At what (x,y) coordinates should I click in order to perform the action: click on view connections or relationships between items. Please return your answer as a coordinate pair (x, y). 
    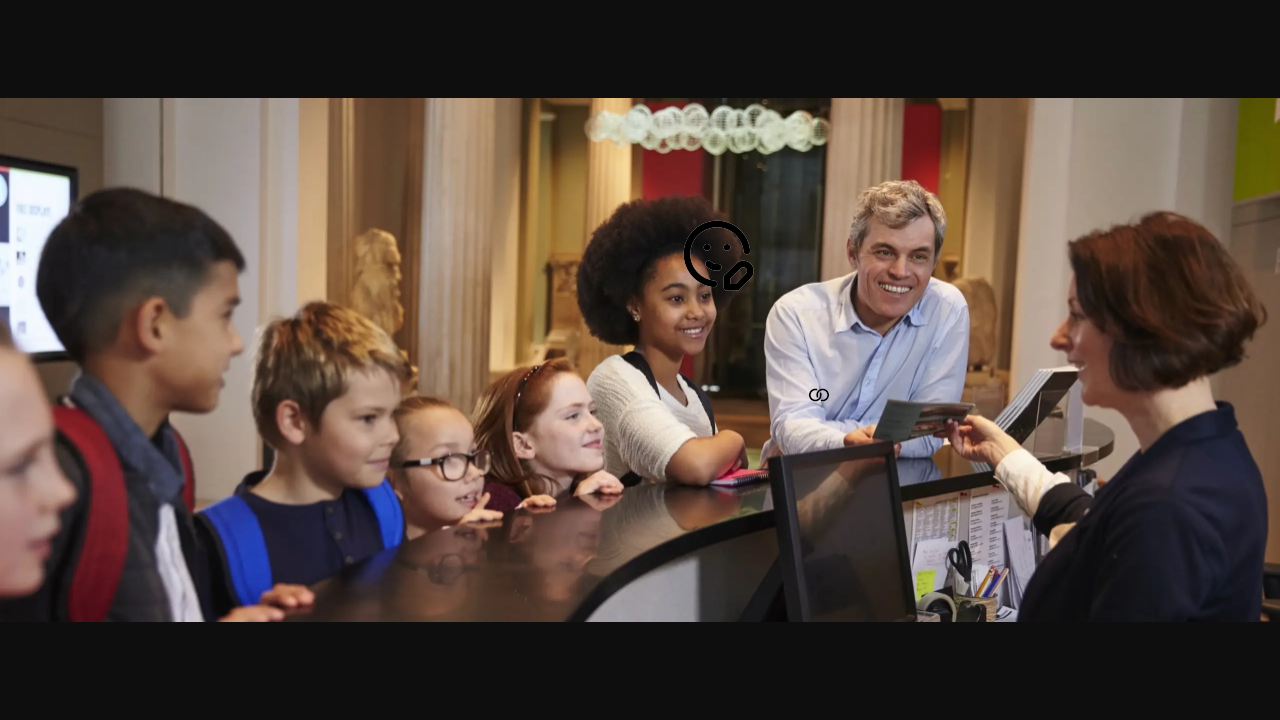
    Looking at the image, I should click on (819, 395).